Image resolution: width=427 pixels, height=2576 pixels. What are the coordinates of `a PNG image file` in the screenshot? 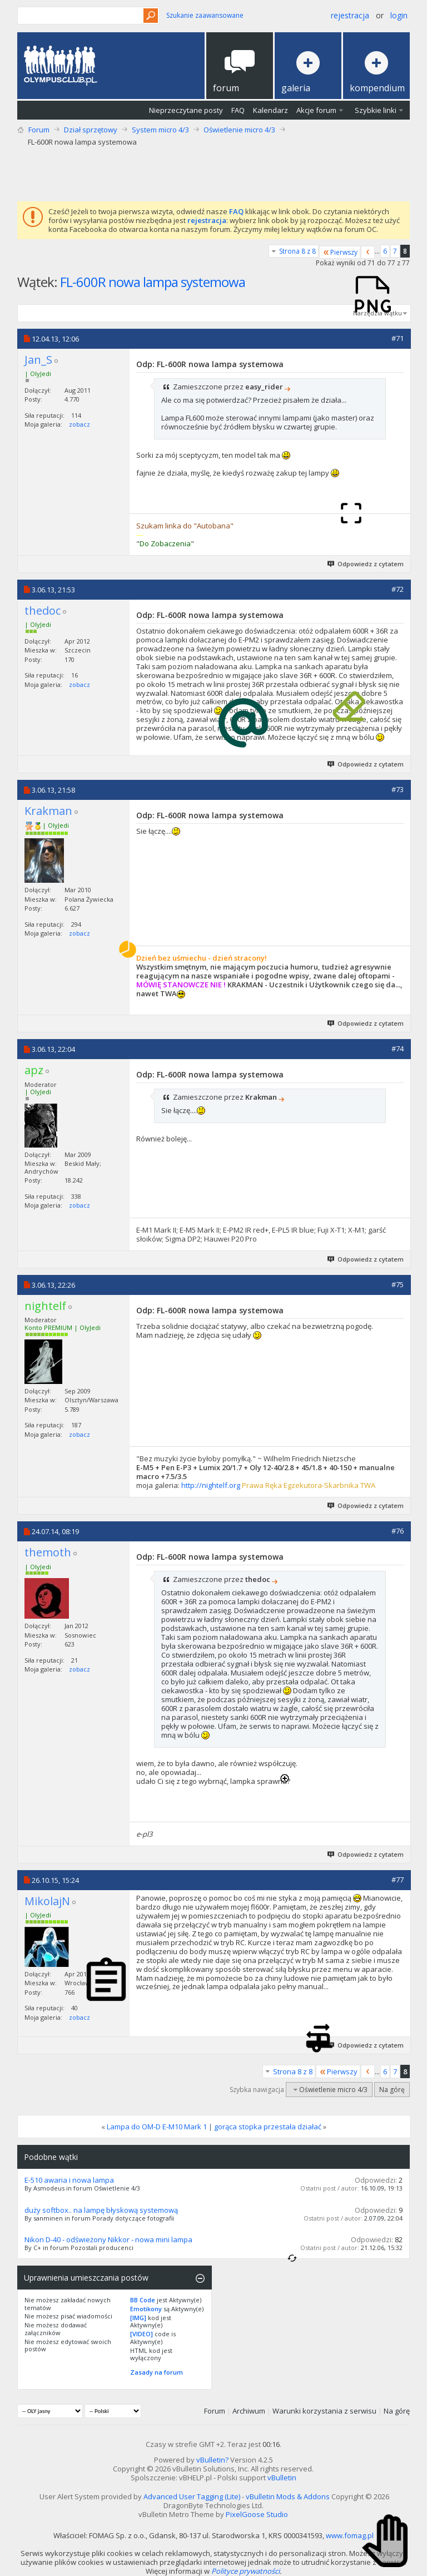 It's located at (373, 296).